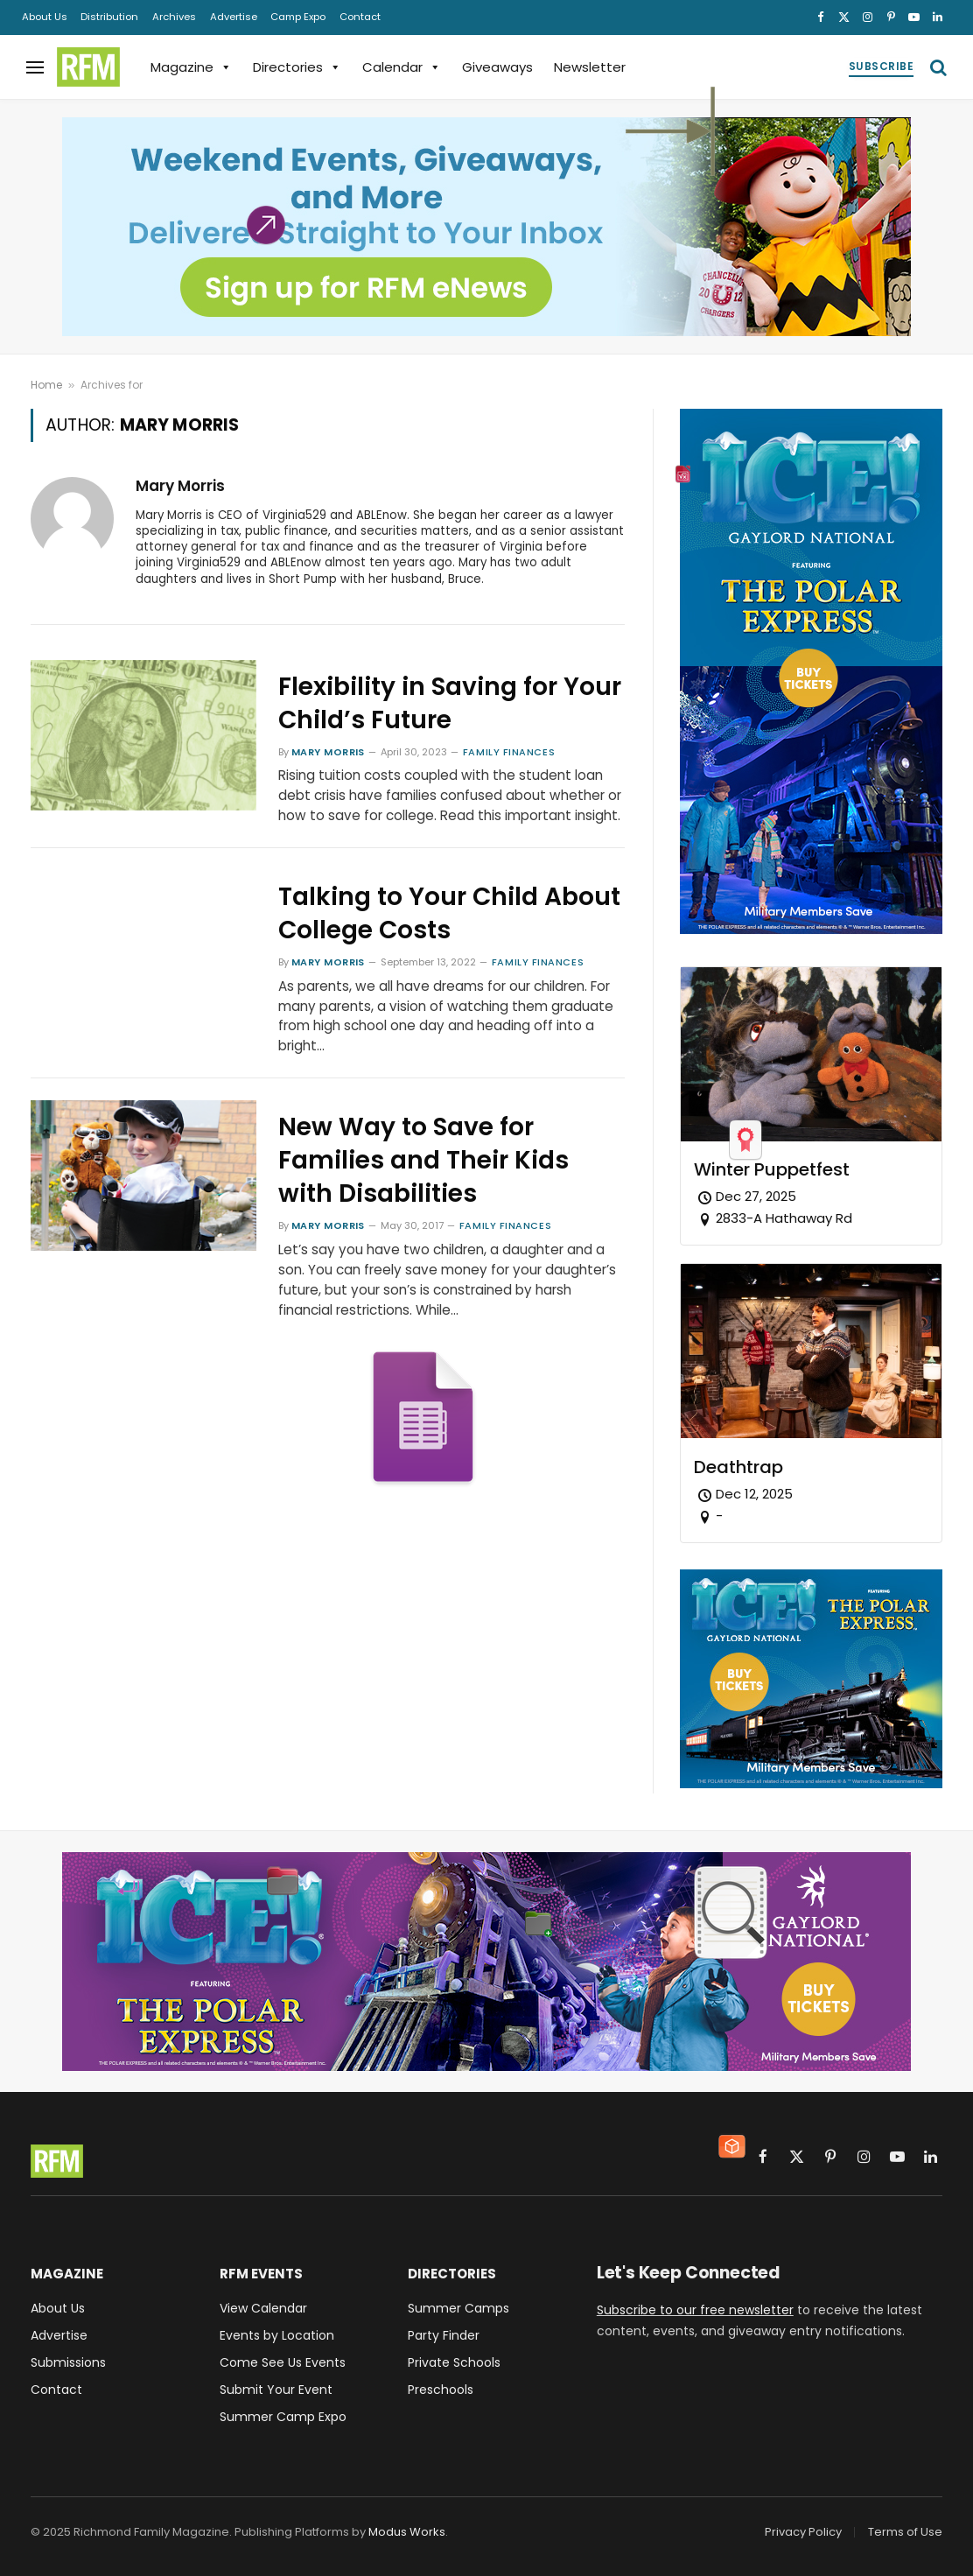 The height and width of the screenshot is (2576, 973). What do you see at coordinates (266, 225) in the screenshot?
I see `indicates a symbolic link or shortcut to another file` at bounding box center [266, 225].